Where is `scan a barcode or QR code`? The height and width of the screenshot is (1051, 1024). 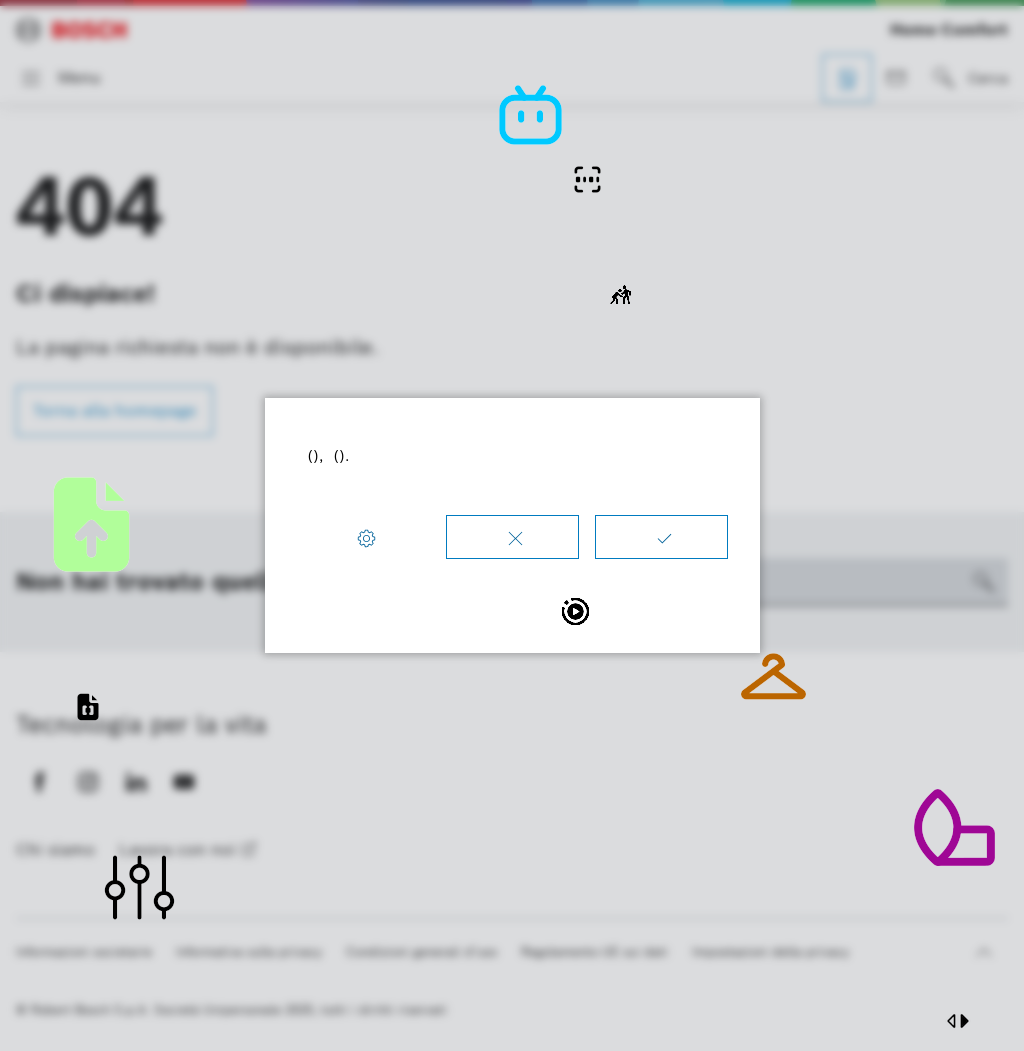 scan a barcode or QR code is located at coordinates (587, 179).